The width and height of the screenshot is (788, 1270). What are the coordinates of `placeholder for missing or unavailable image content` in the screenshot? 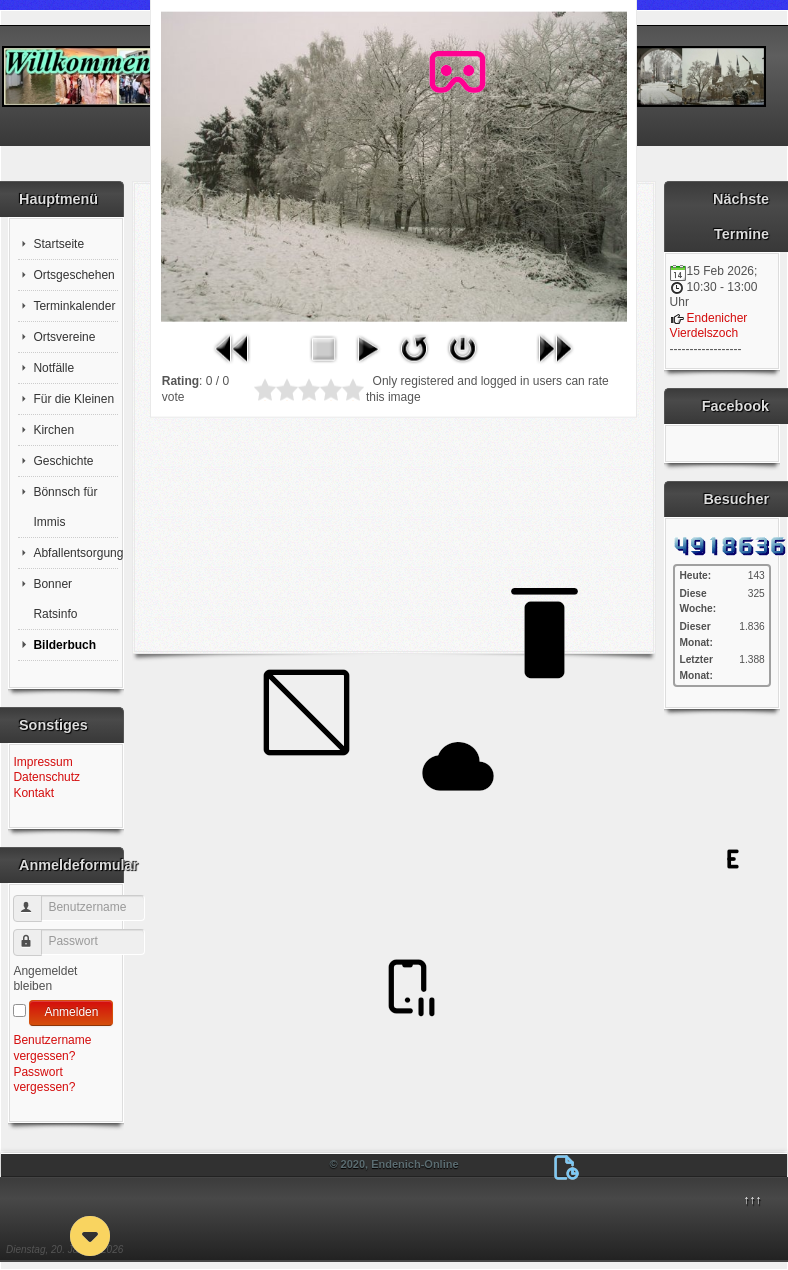 It's located at (306, 712).